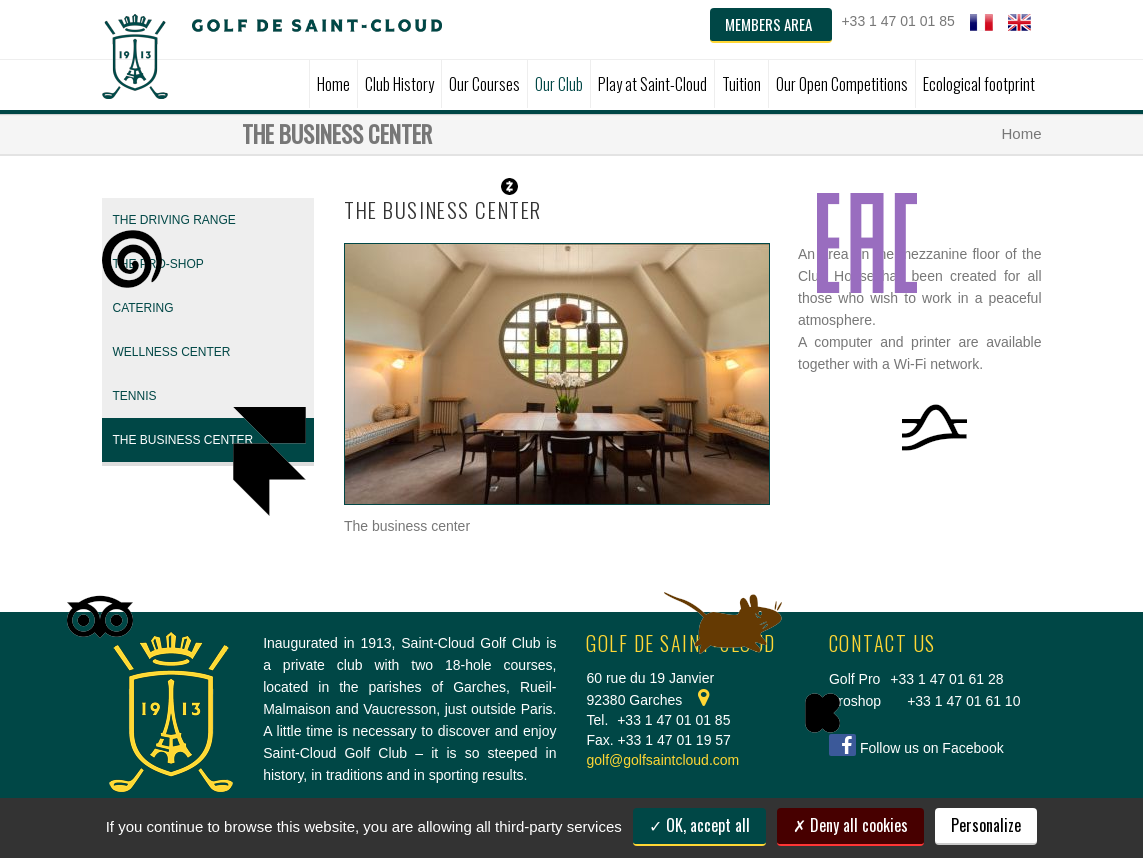  What do you see at coordinates (269, 461) in the screenshot?
I see `open framer design tool` at bounding box center [269, 461].